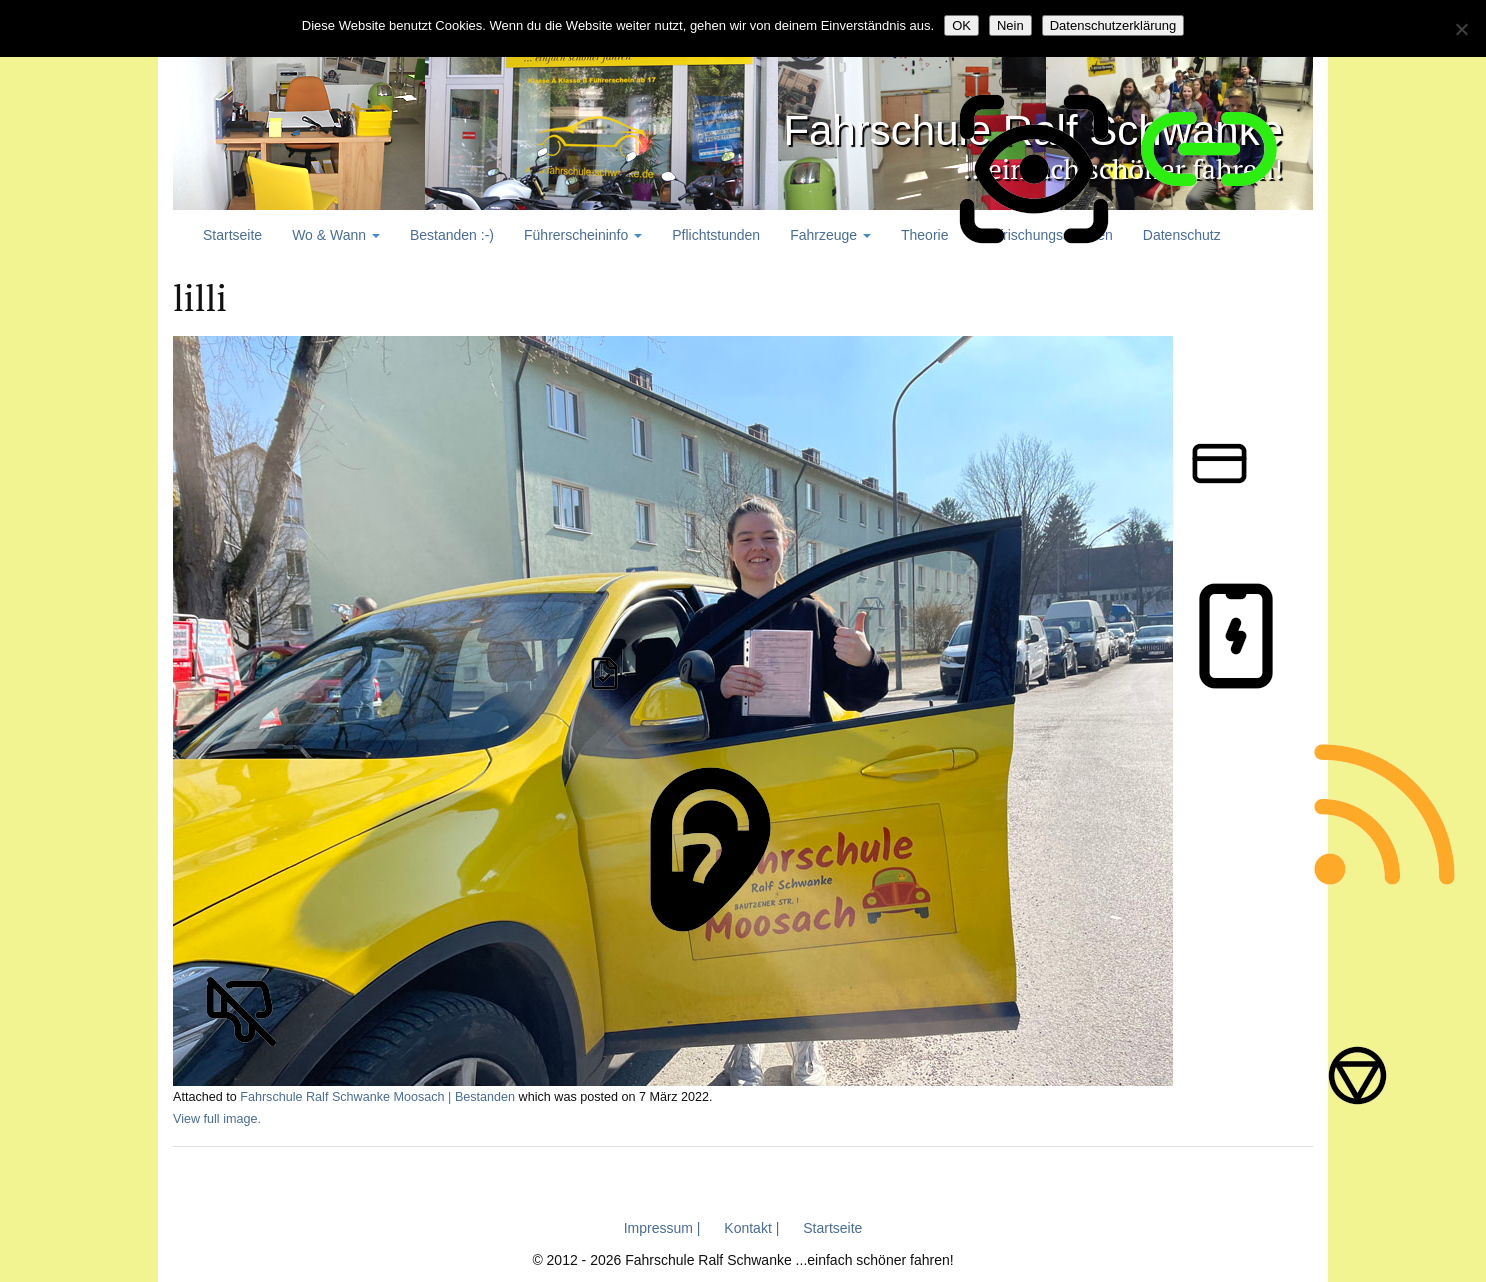 The width and height of the screenshot is (1486, 1282). What do you see at coordinates (1209, 149) in the screenshot?
I see `copy or share a link` at bounding box center [1209, 149].